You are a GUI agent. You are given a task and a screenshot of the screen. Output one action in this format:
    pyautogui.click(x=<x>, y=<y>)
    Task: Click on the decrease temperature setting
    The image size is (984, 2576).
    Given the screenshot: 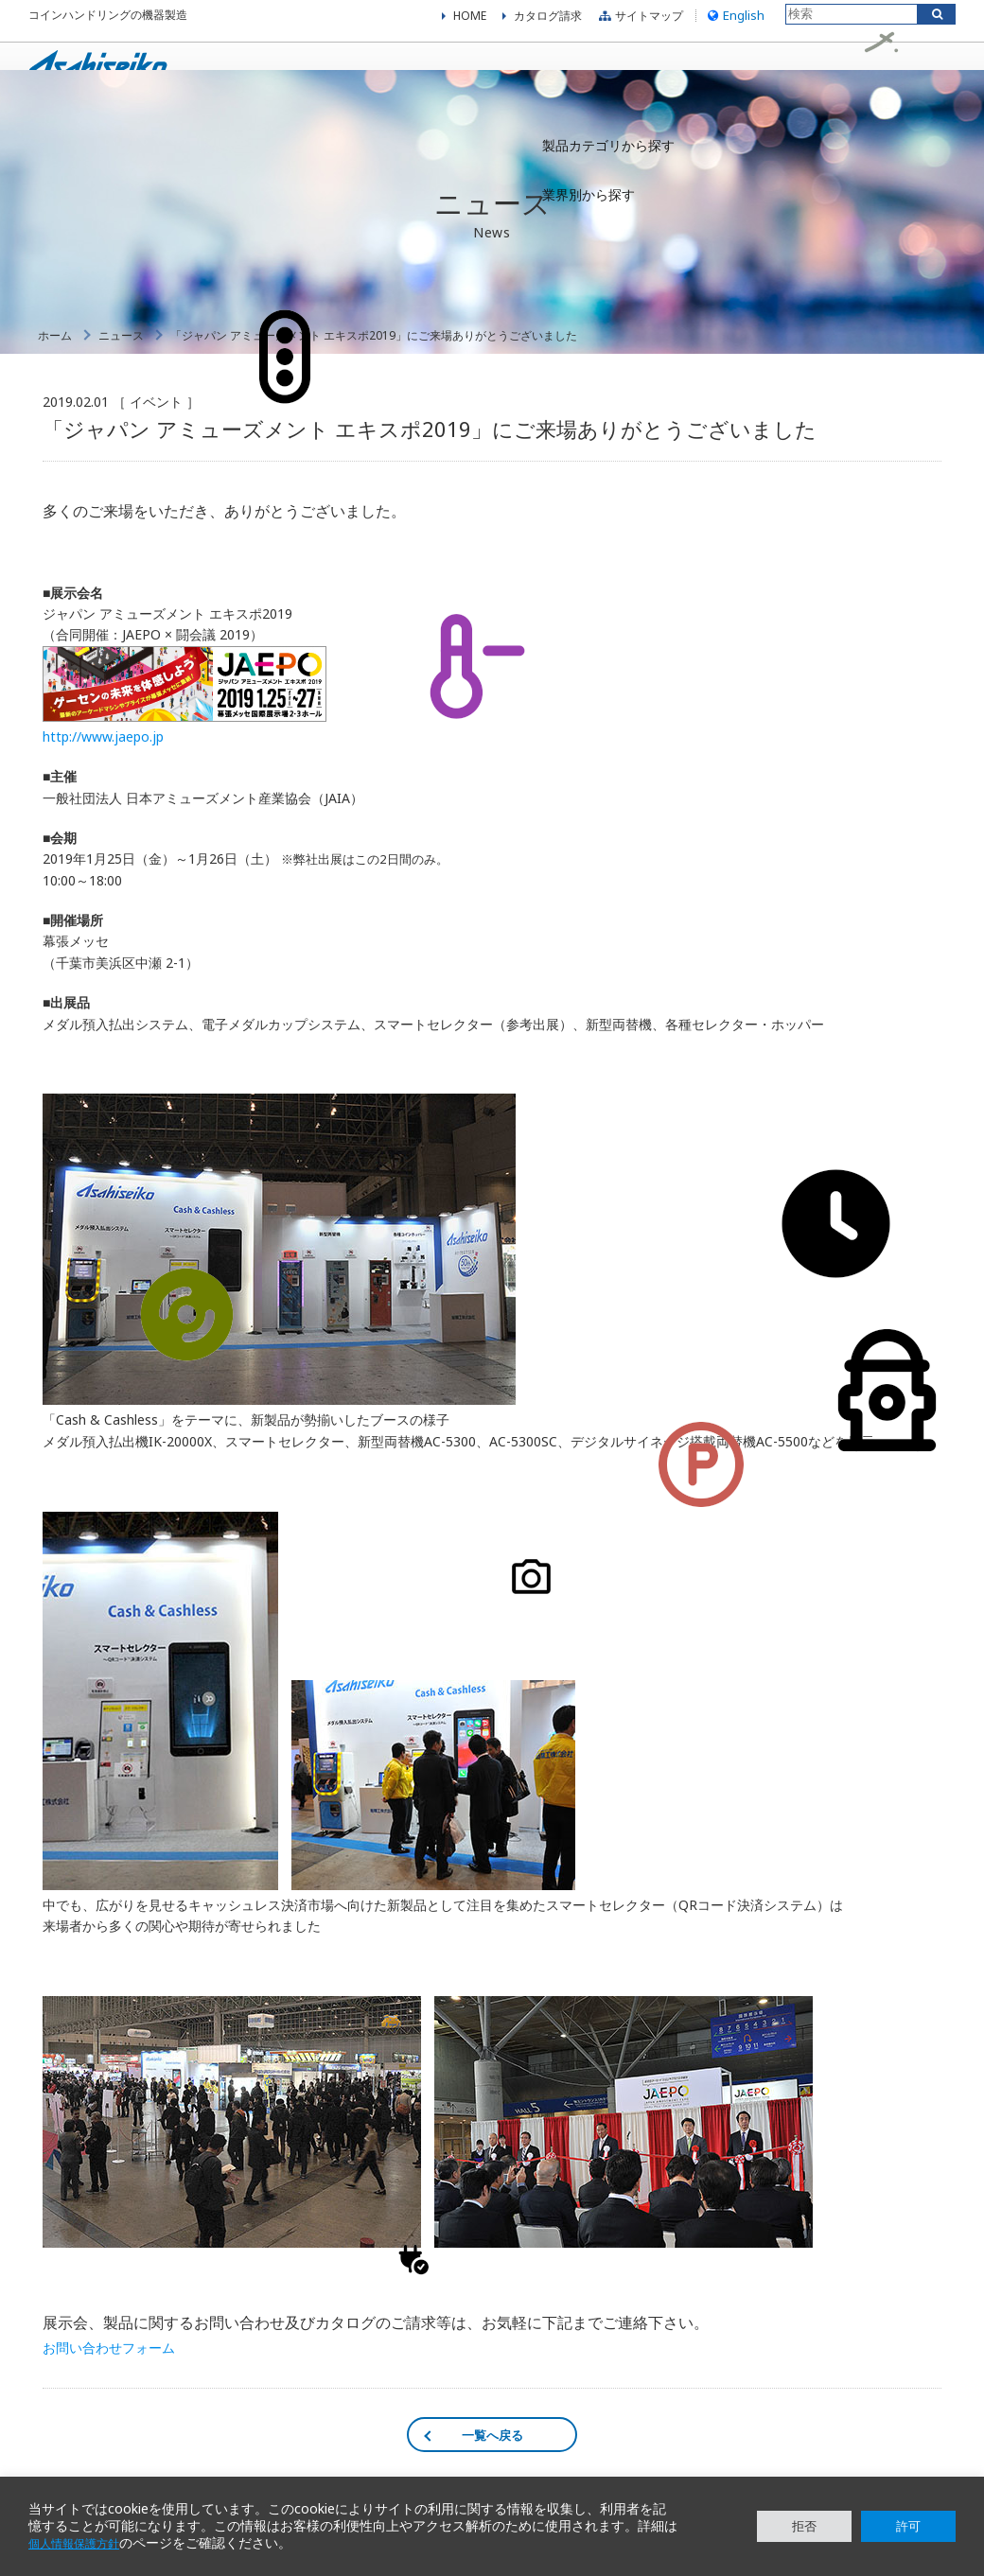 What is the action you would take?
    pyautogui.click(x=466, y=666)
    